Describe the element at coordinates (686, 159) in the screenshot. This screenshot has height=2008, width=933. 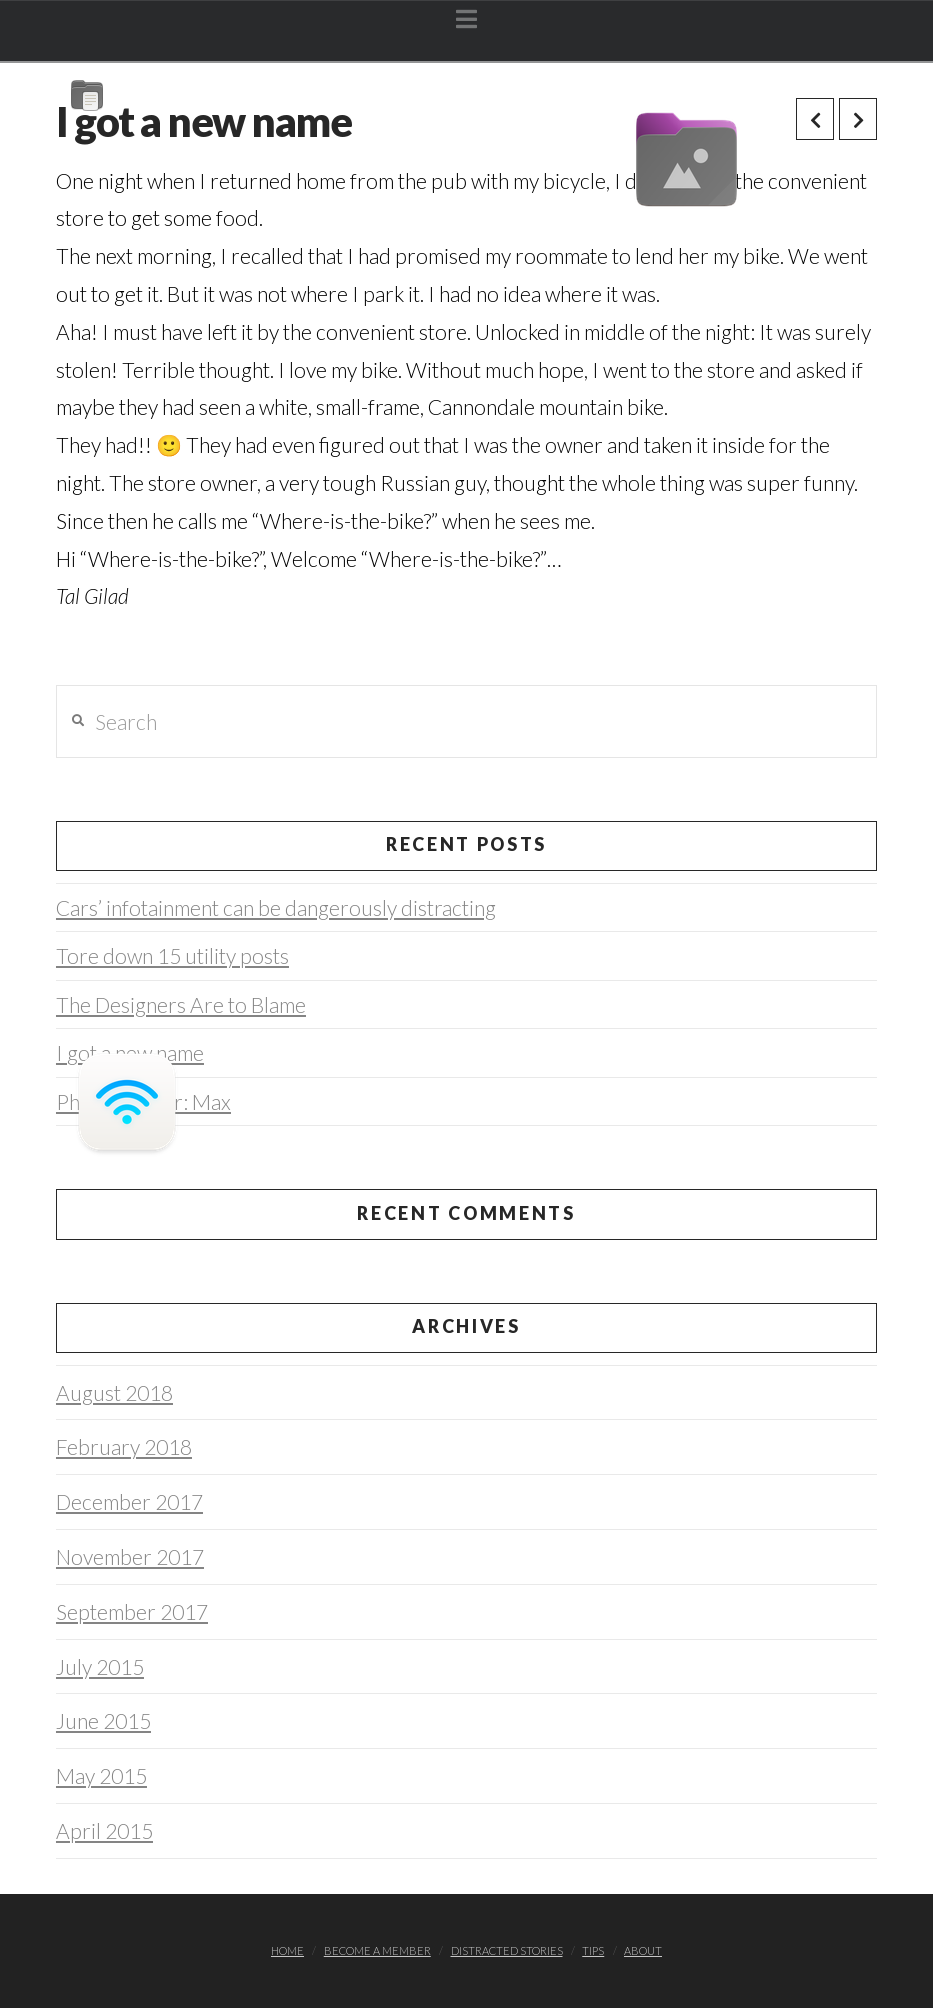
I see `open your pictures folder` at that location.